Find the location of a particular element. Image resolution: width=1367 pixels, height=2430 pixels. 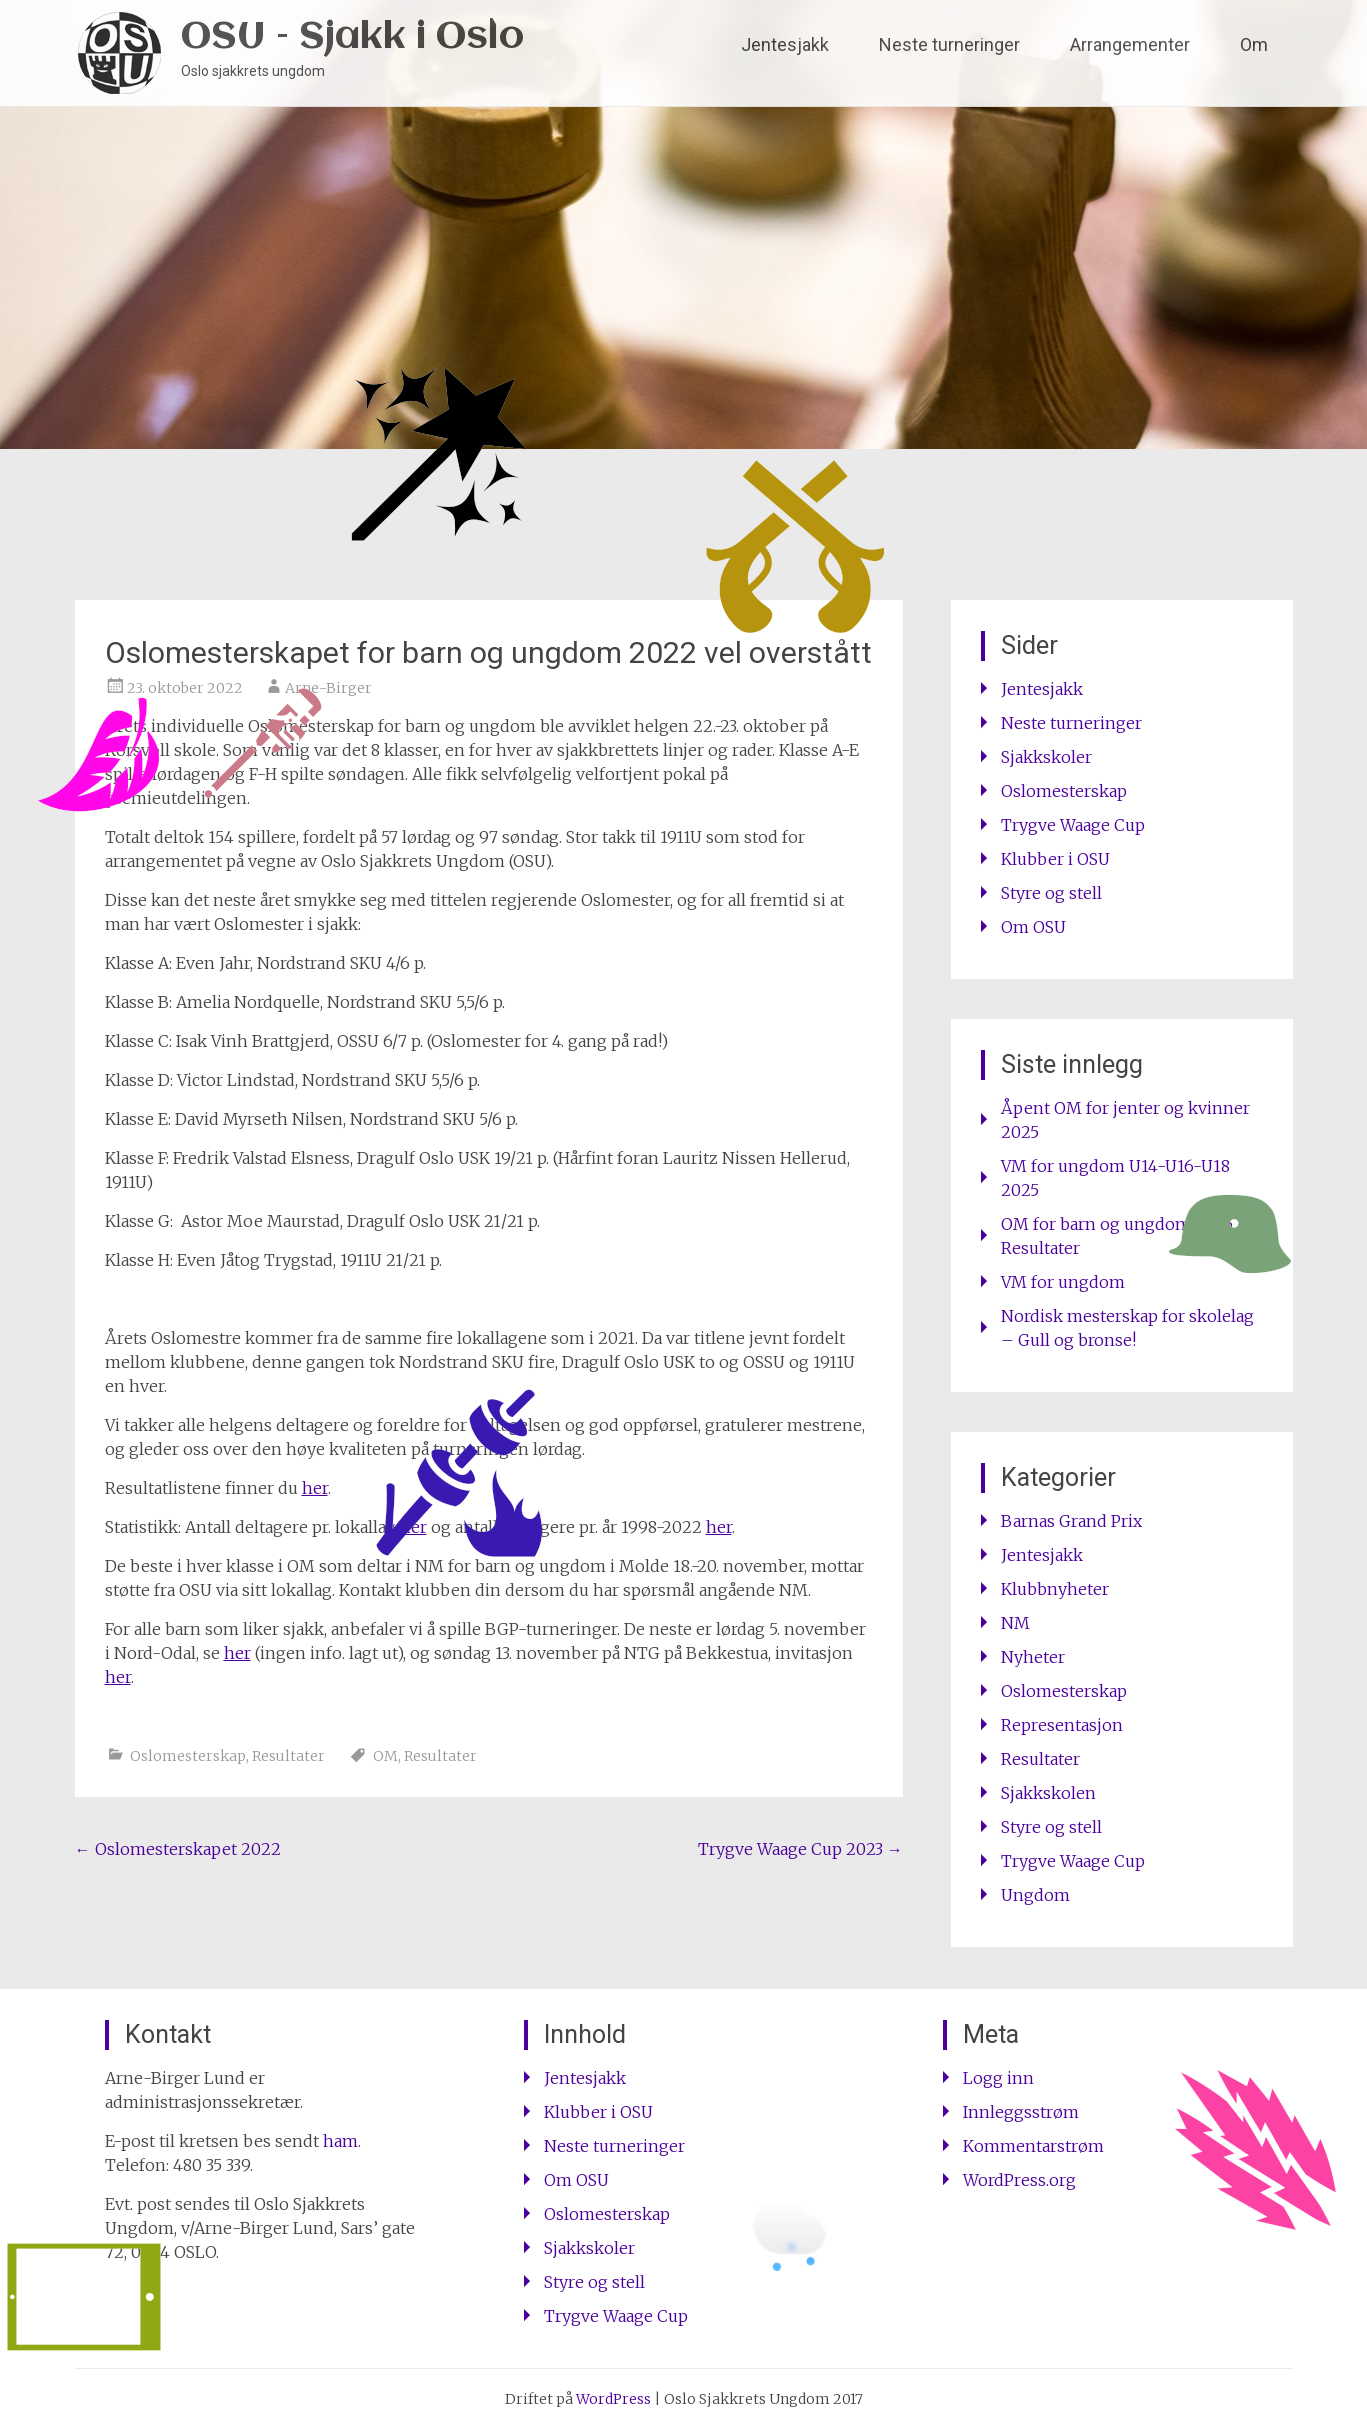

select military or soldier character class is located at coordinates (1230, 1234).